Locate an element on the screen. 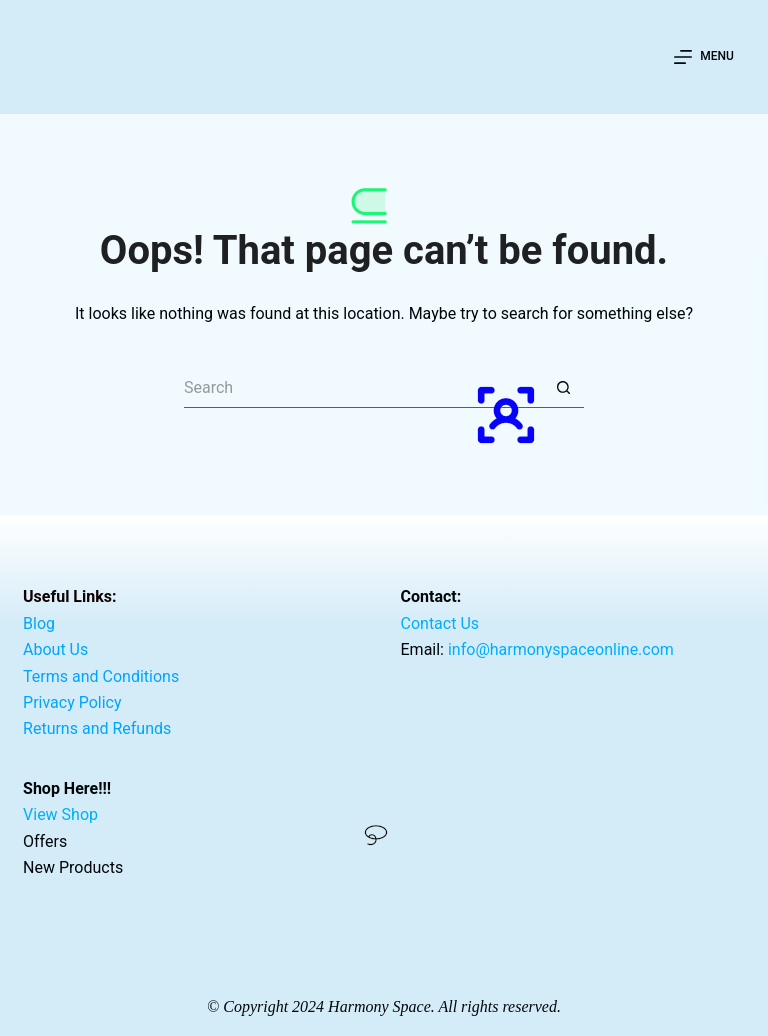 The image size is (768, 1036). use lasso selection tool is located at coordinates (376, 834).